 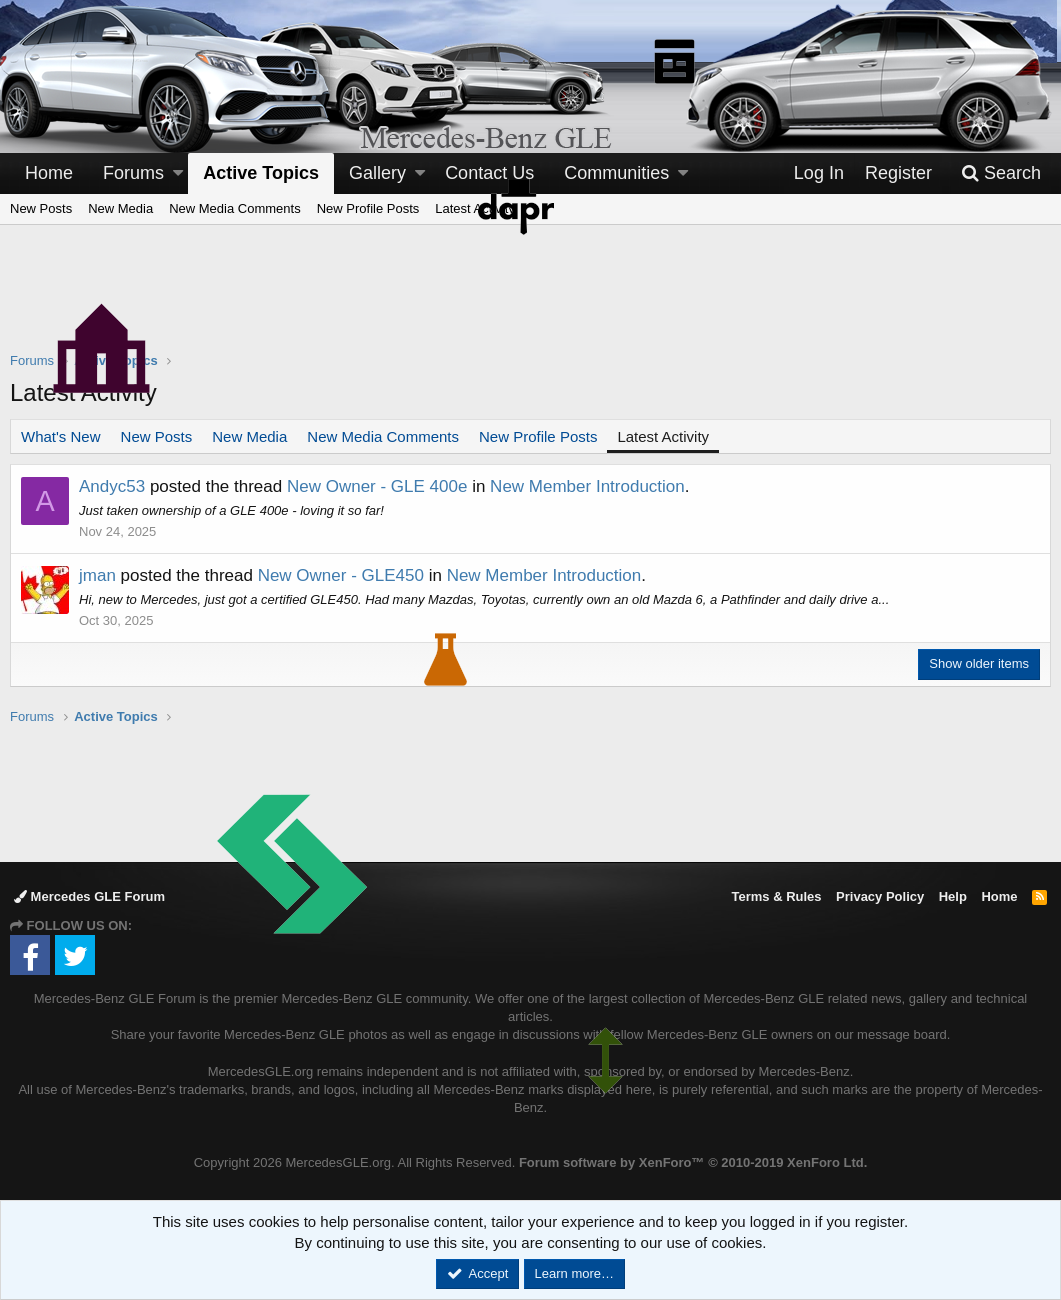 What do you see at coordinates (292, 864) in the screenshot?
I see `visit the CSS Design Awards website` at bounding box center [292, 864].